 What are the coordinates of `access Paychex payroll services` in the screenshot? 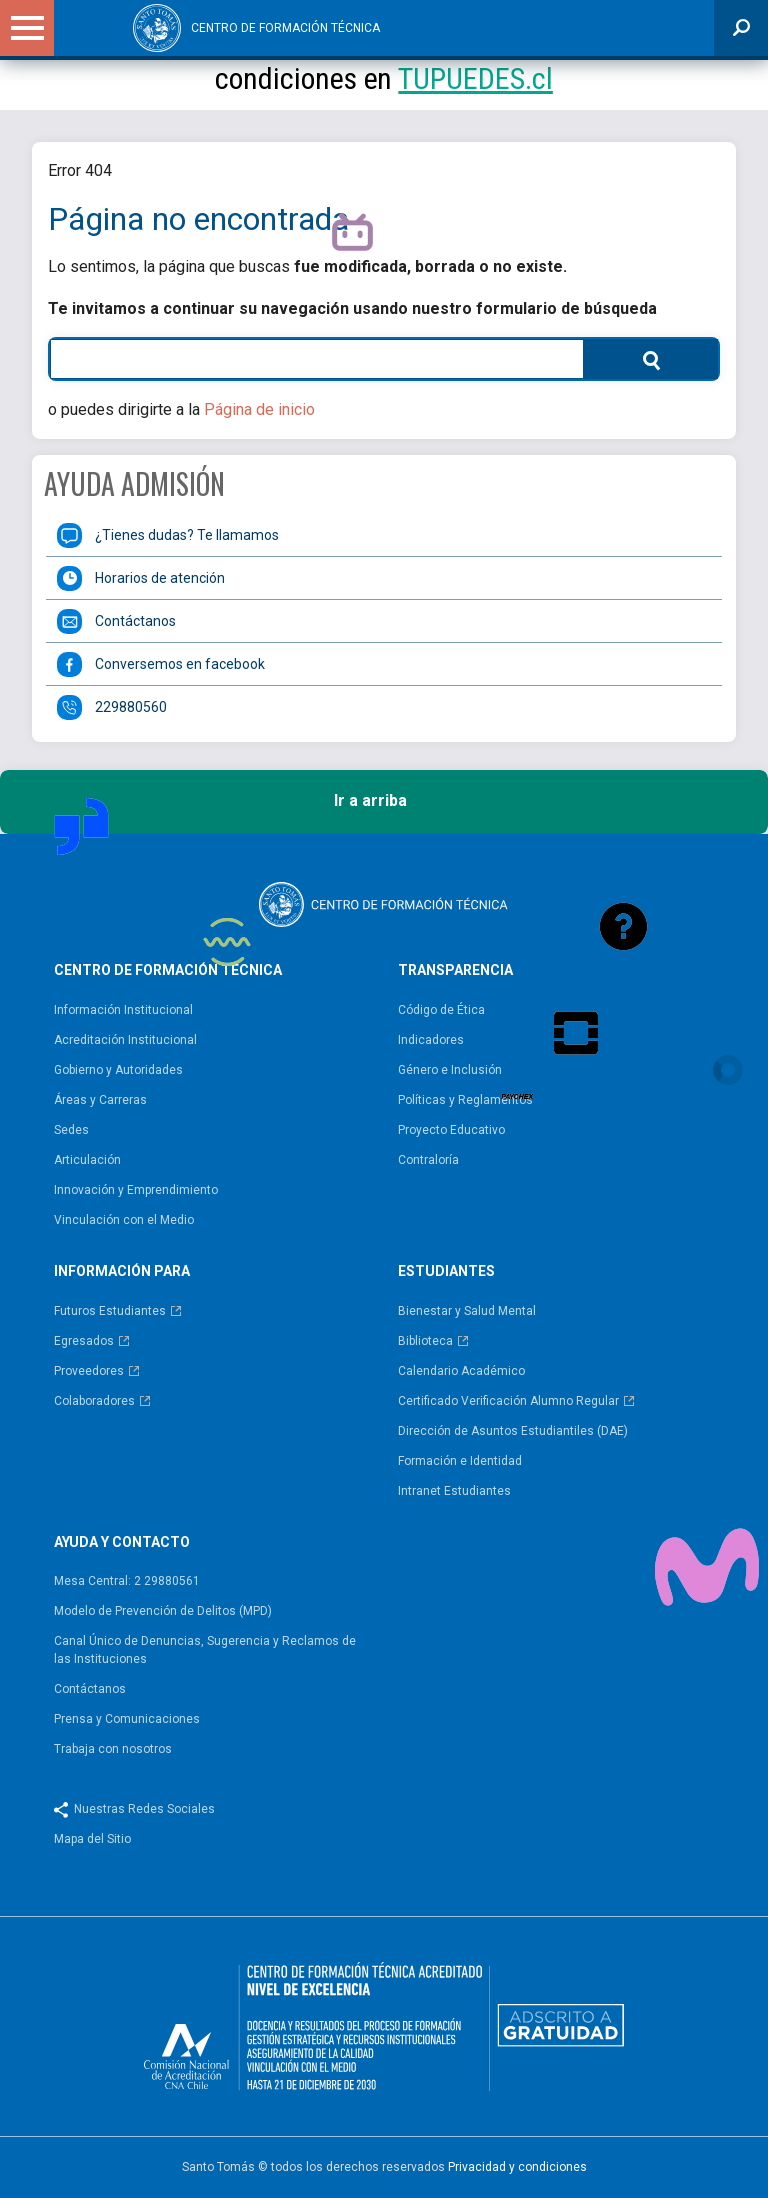 It's located at (517, 1096).